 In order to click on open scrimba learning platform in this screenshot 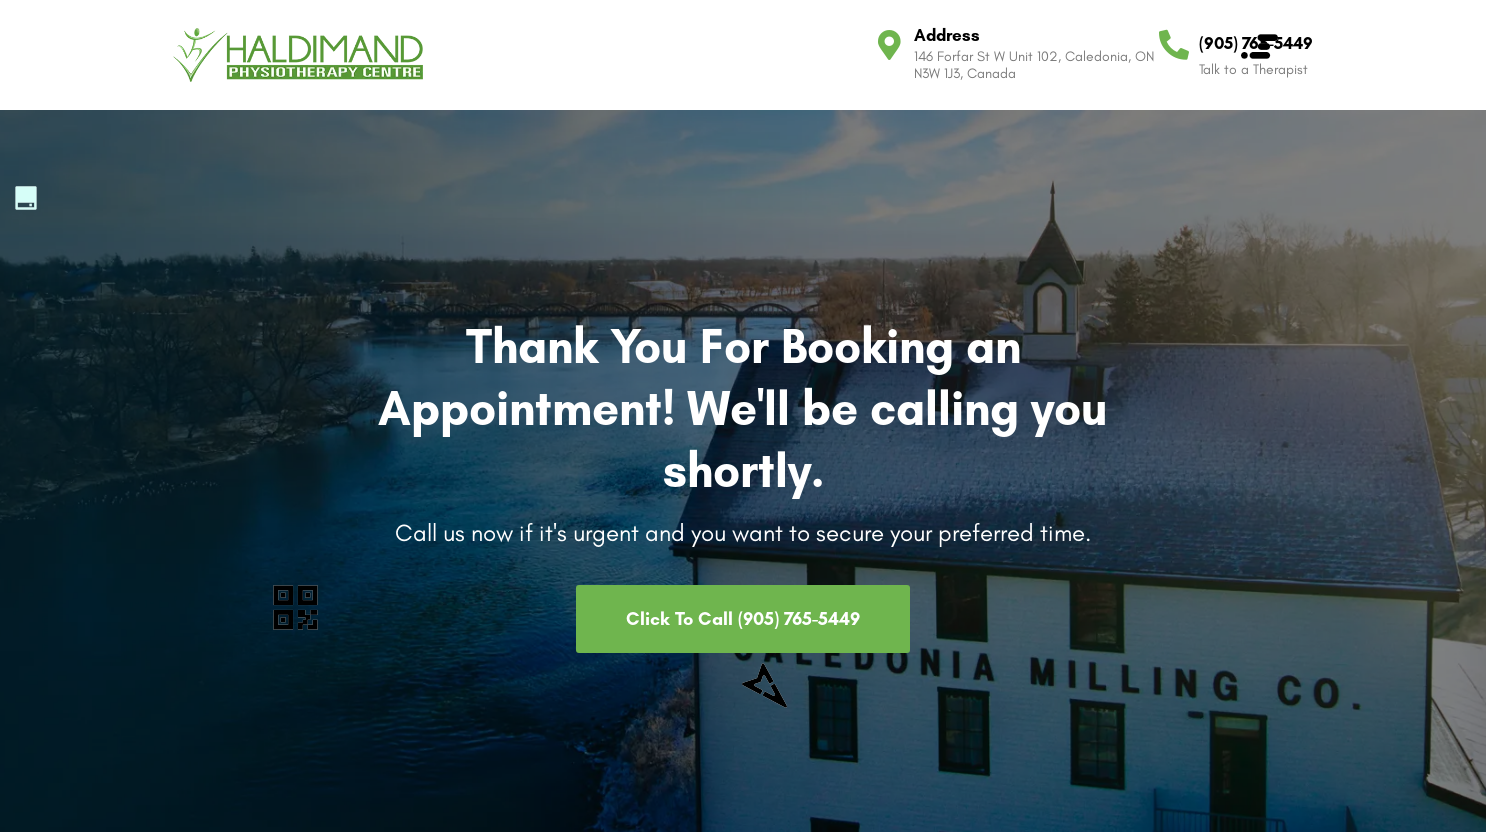, I will do `click(1259, 46)`.